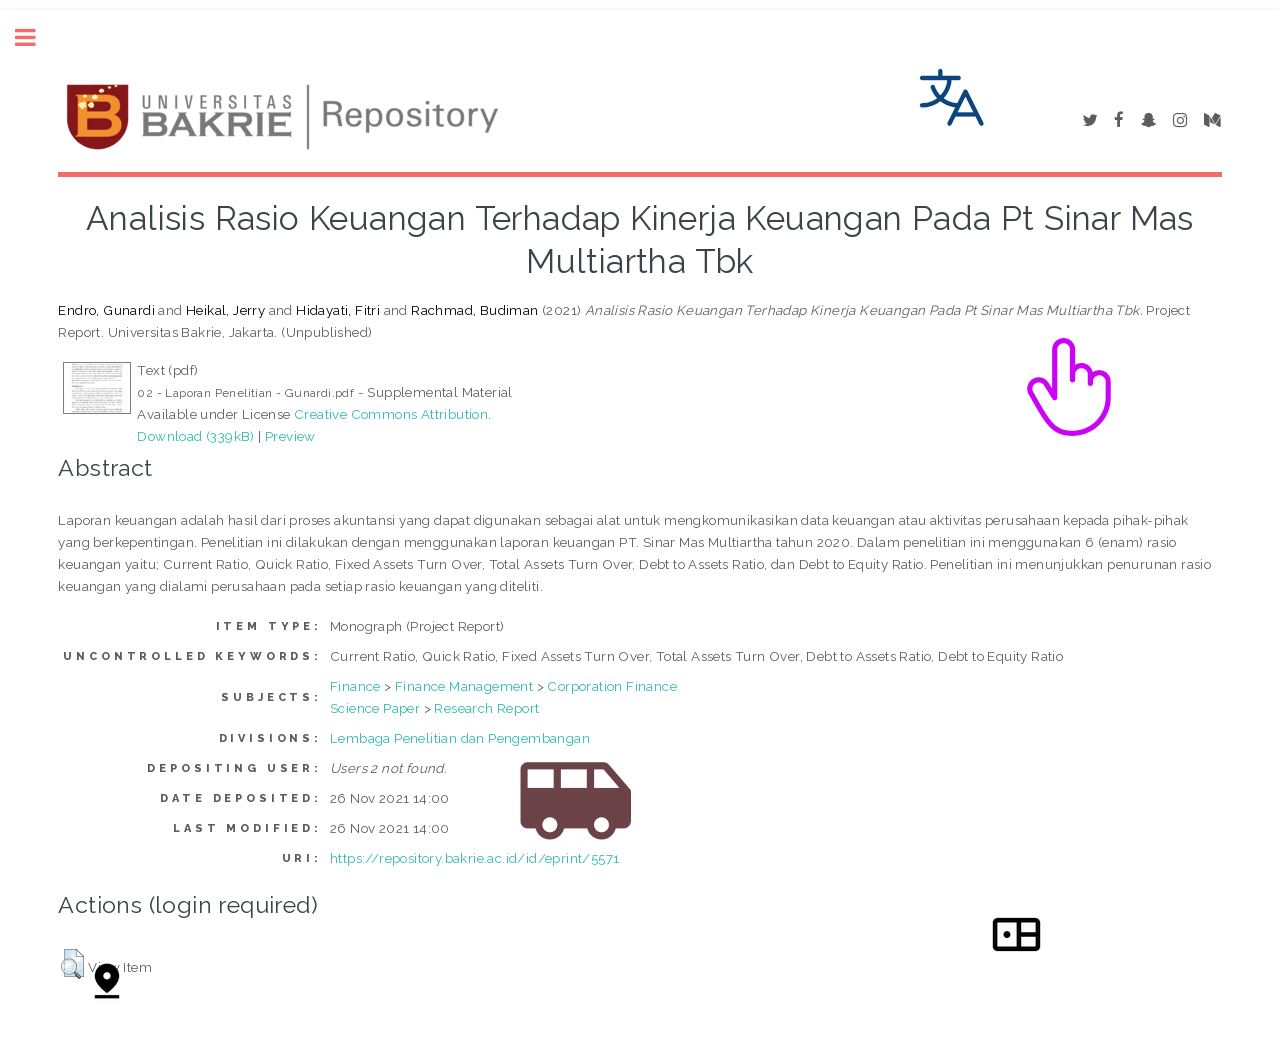 The image size is (1280, 1046). Describe the element at coordinates (949, 98) in the screenshot. I see `translate text to another language` at that location.